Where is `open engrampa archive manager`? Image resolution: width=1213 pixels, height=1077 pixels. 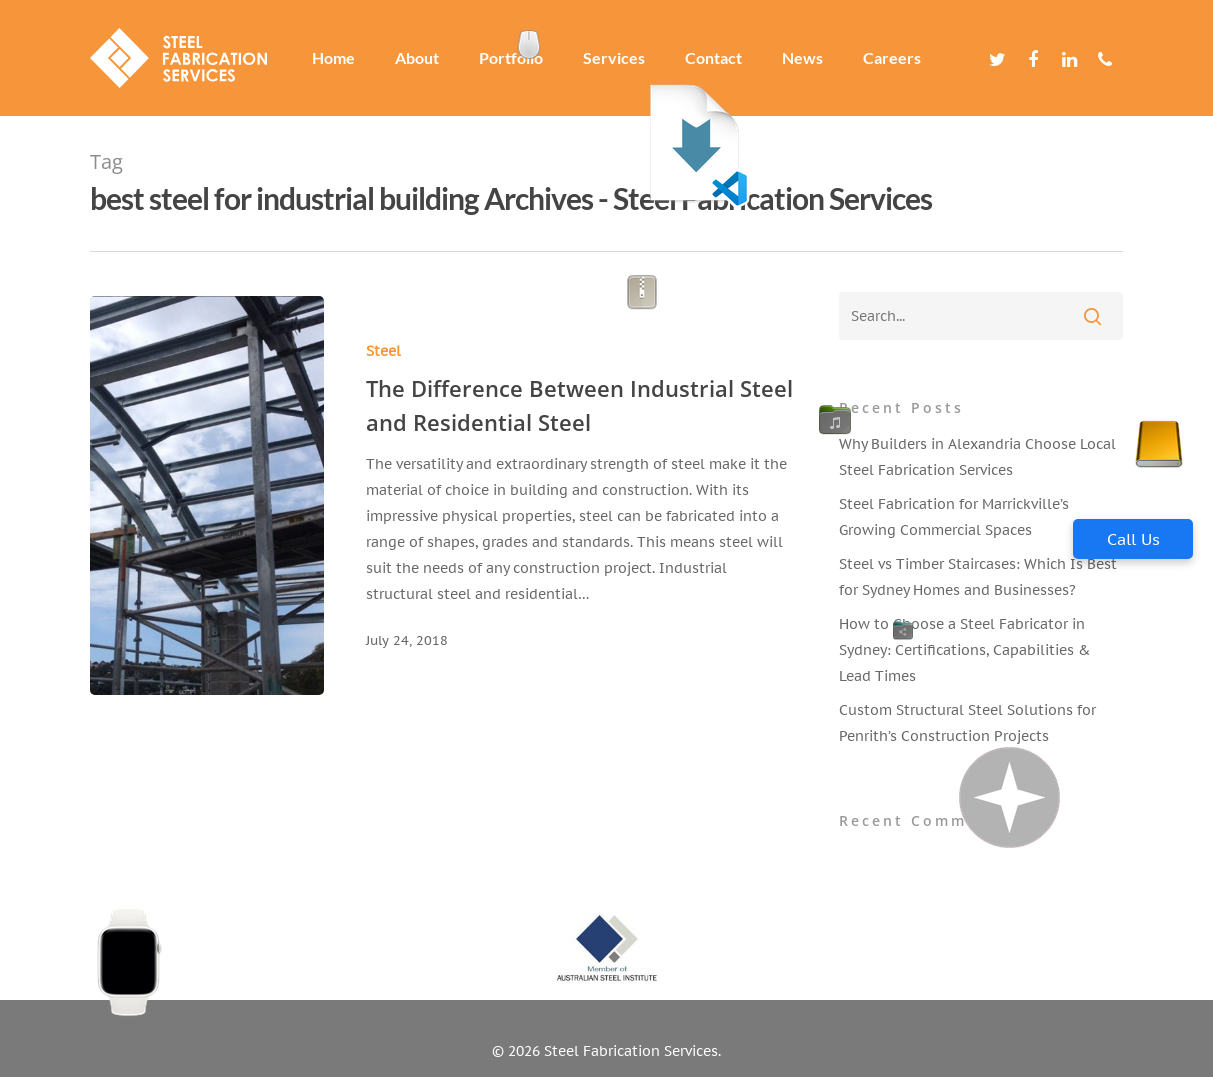
open engrampa archive manager is located at coordinates (642, 292).